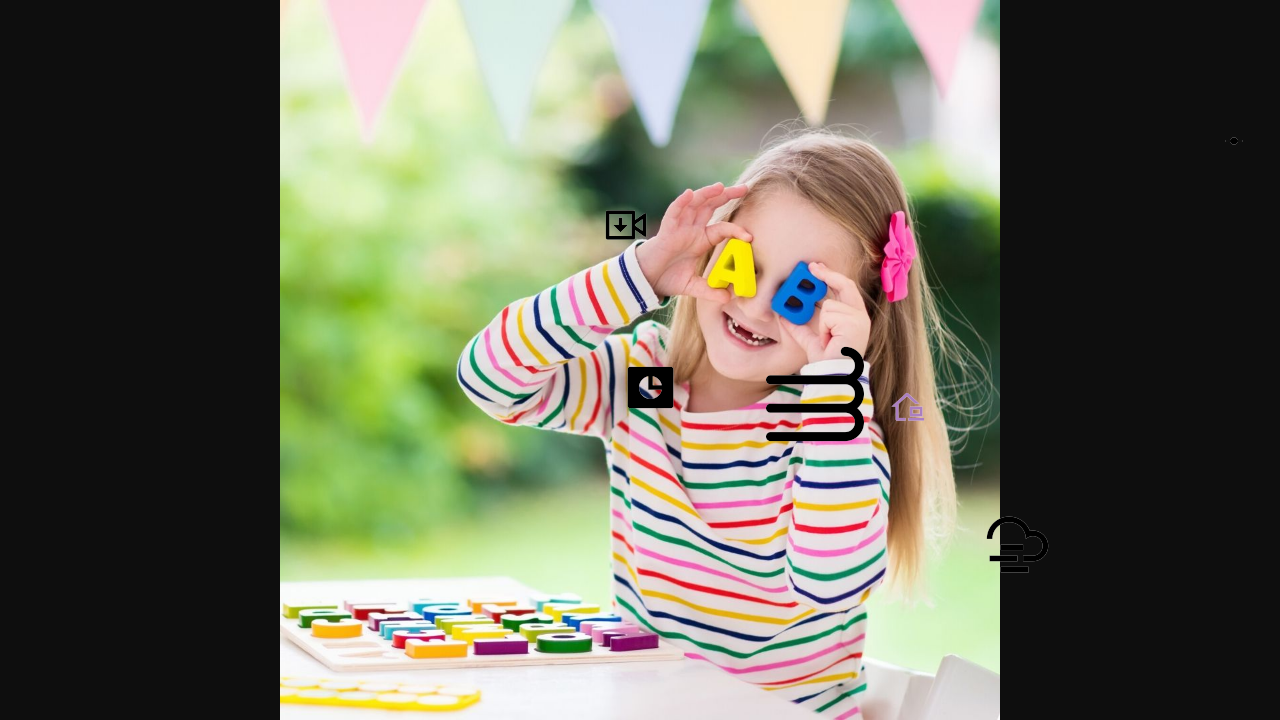 The width and height of the screenshot is (1280, 720). What do you see at coordinates (815, 394) in the screenshot?
I see `link to Cirrus CI continuous integration service` at bounding box center [815, 394].